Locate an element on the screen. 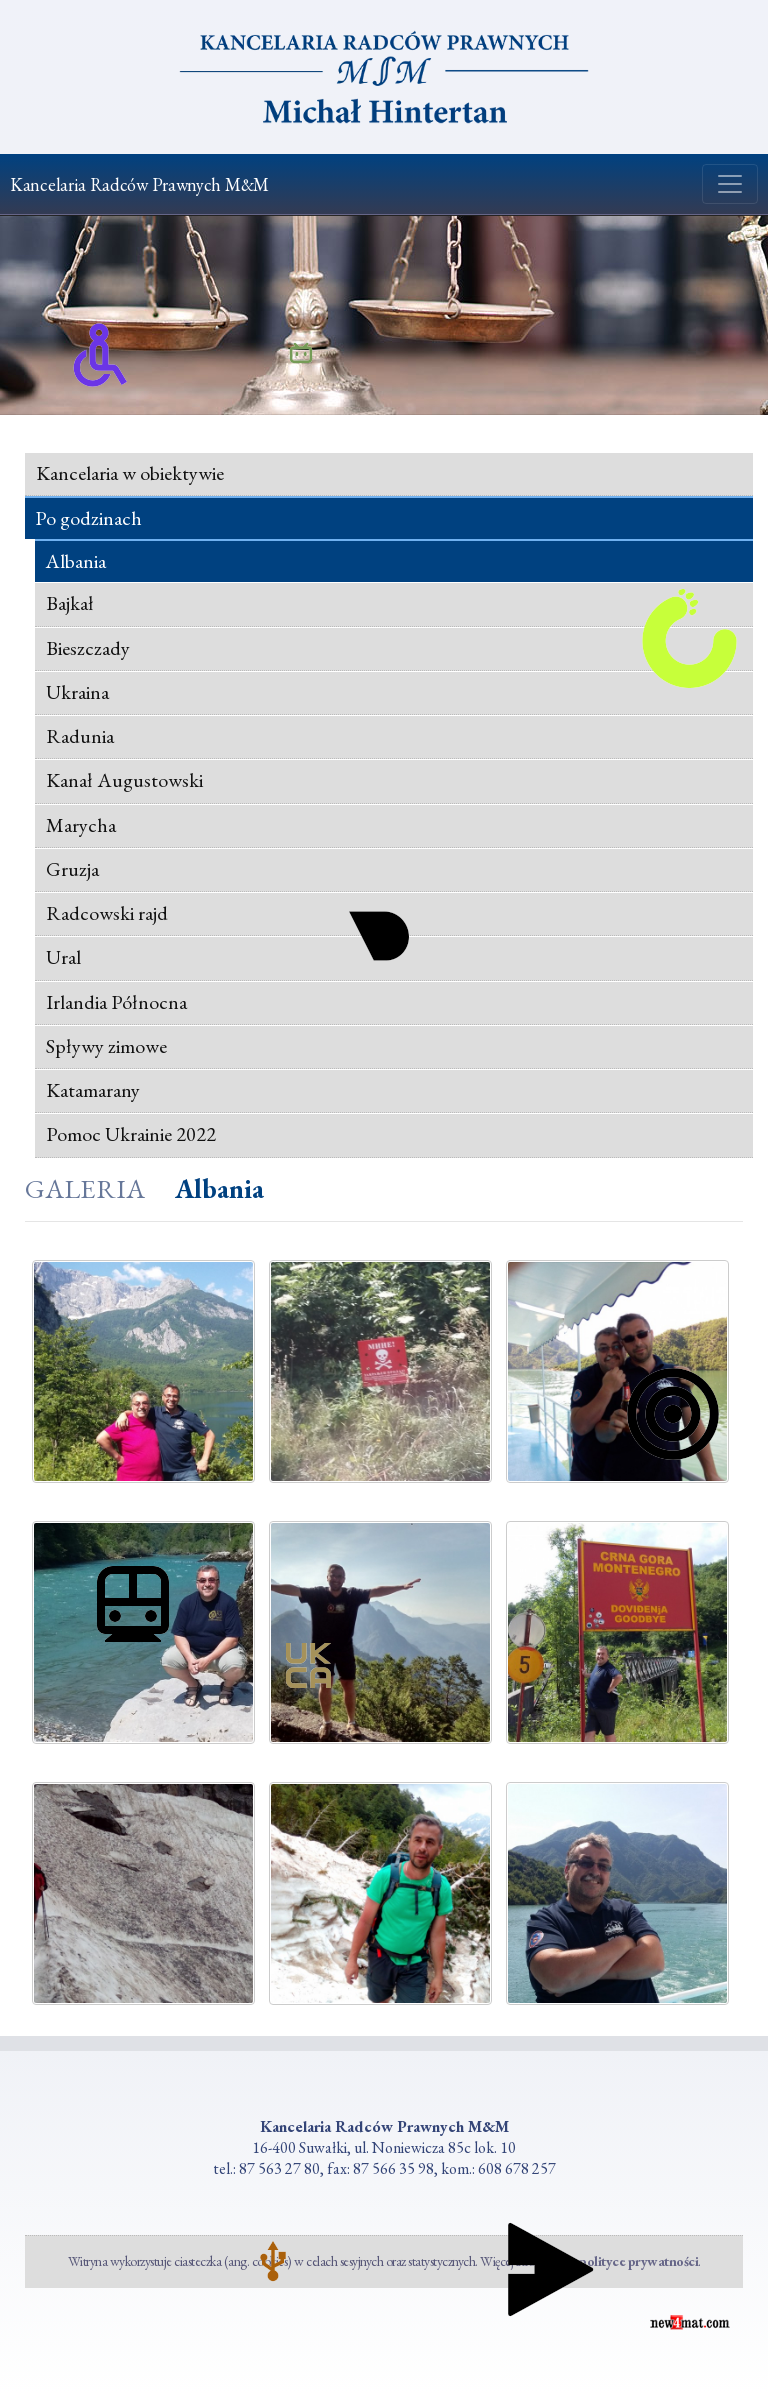 This screenshot has width=768, height=2394. indicates USB connection available is located at coordinates (273, 2261).